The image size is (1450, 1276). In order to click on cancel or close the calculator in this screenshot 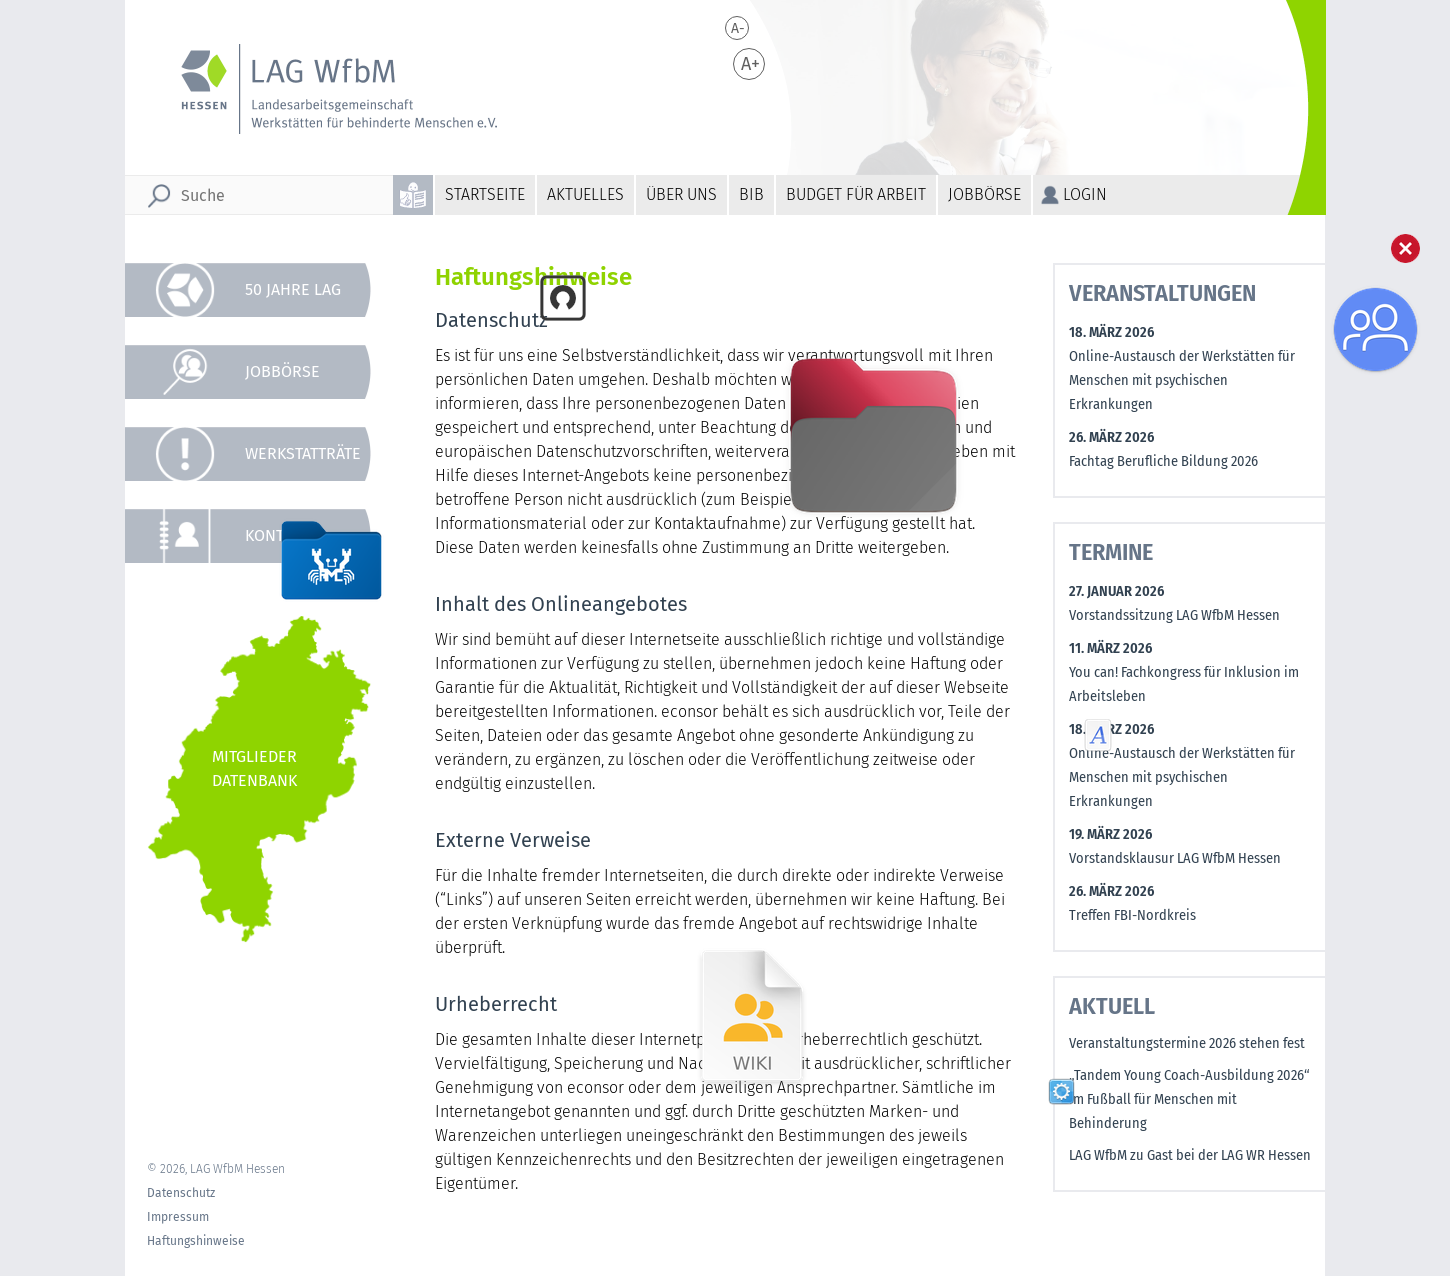, I will do `click(1405, 248)`.